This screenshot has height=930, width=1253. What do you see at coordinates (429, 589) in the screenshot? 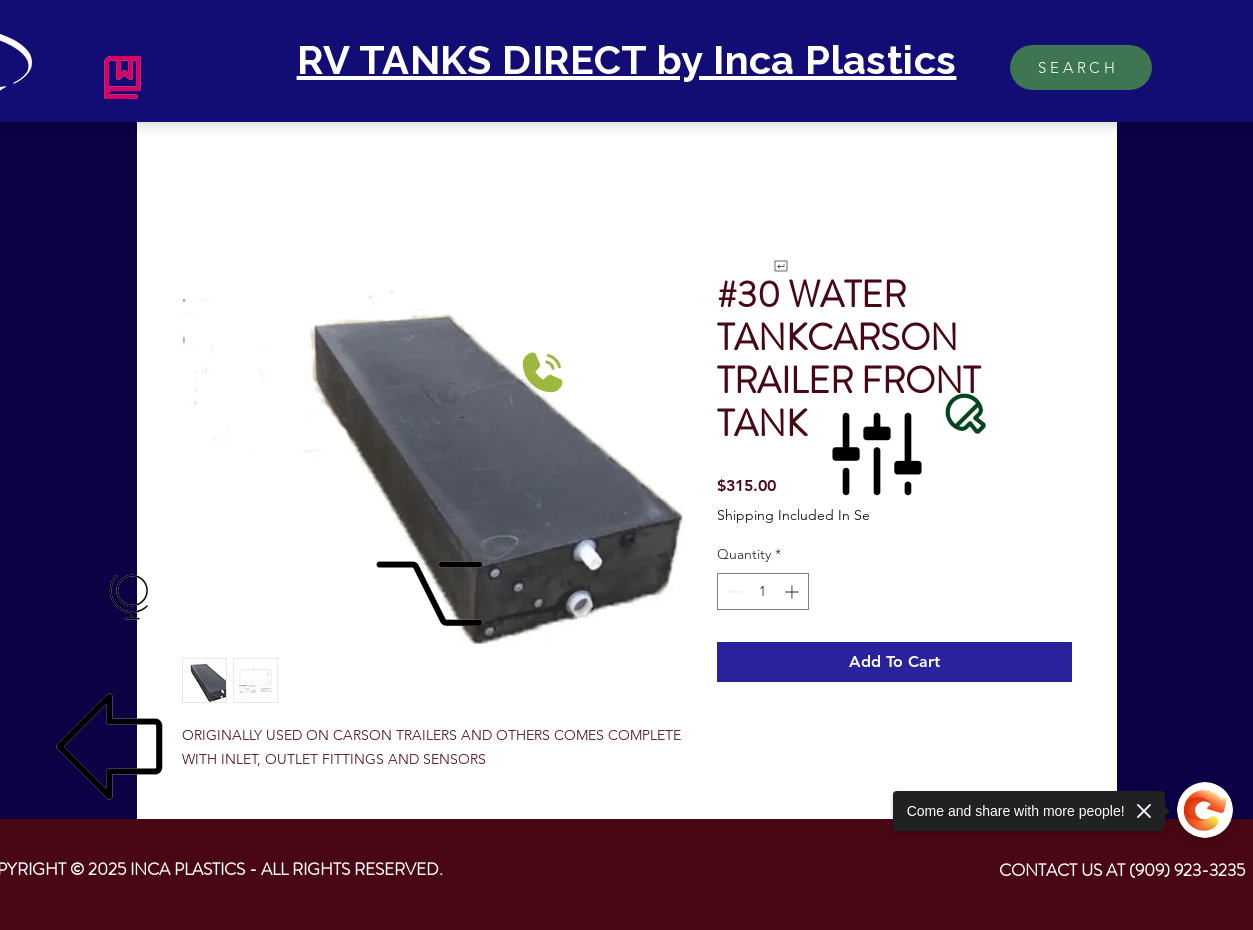
I see `indicates the option or alt key modifier` at bounding box center [429, 589].